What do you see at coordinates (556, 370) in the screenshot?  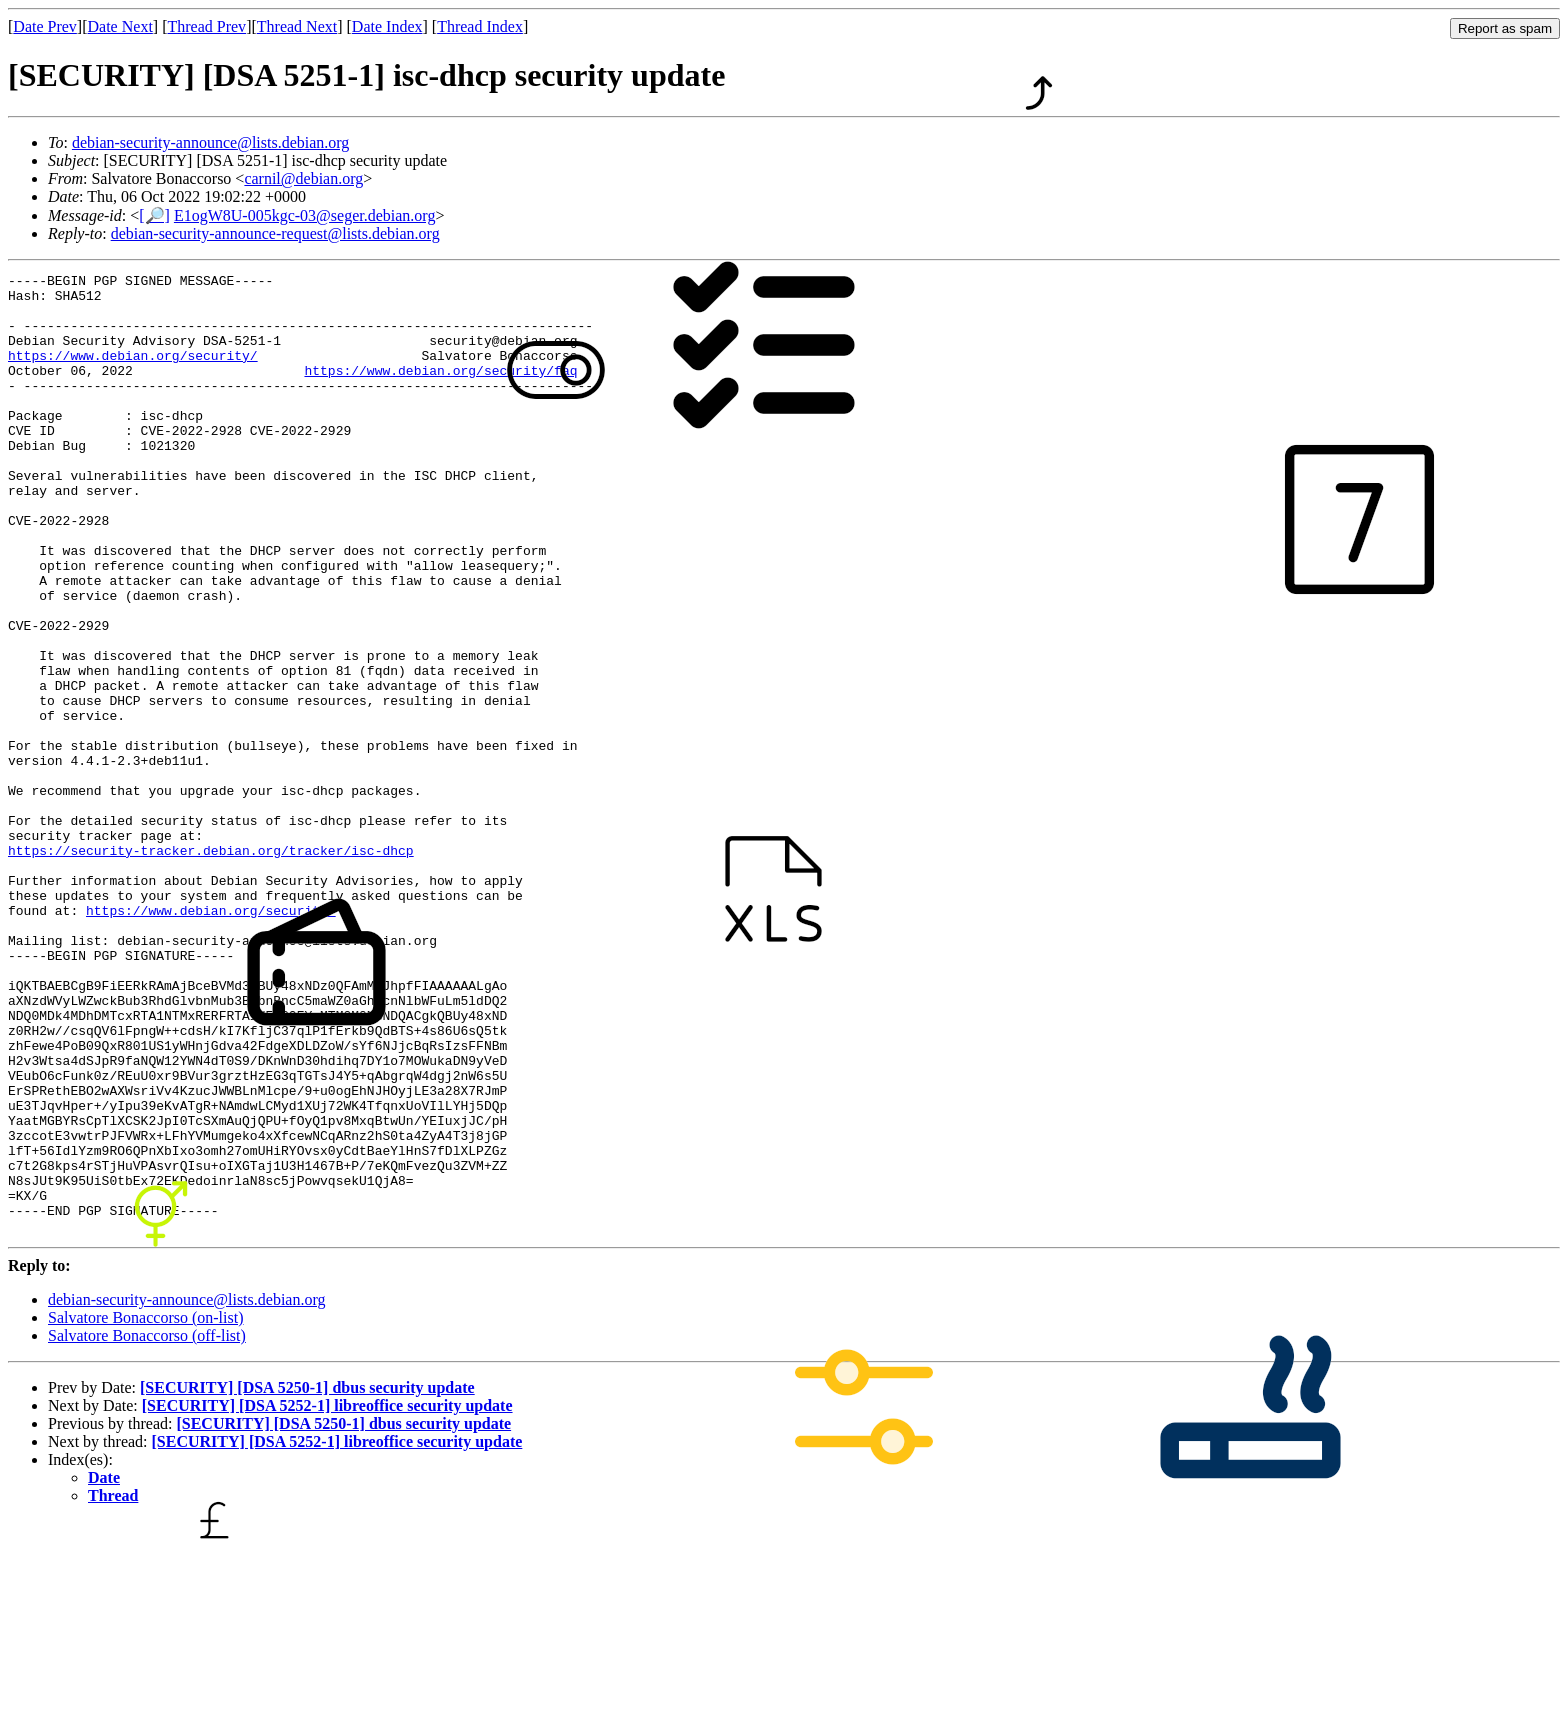 I see `toggle a setting on` at bounding box center [556, 370].